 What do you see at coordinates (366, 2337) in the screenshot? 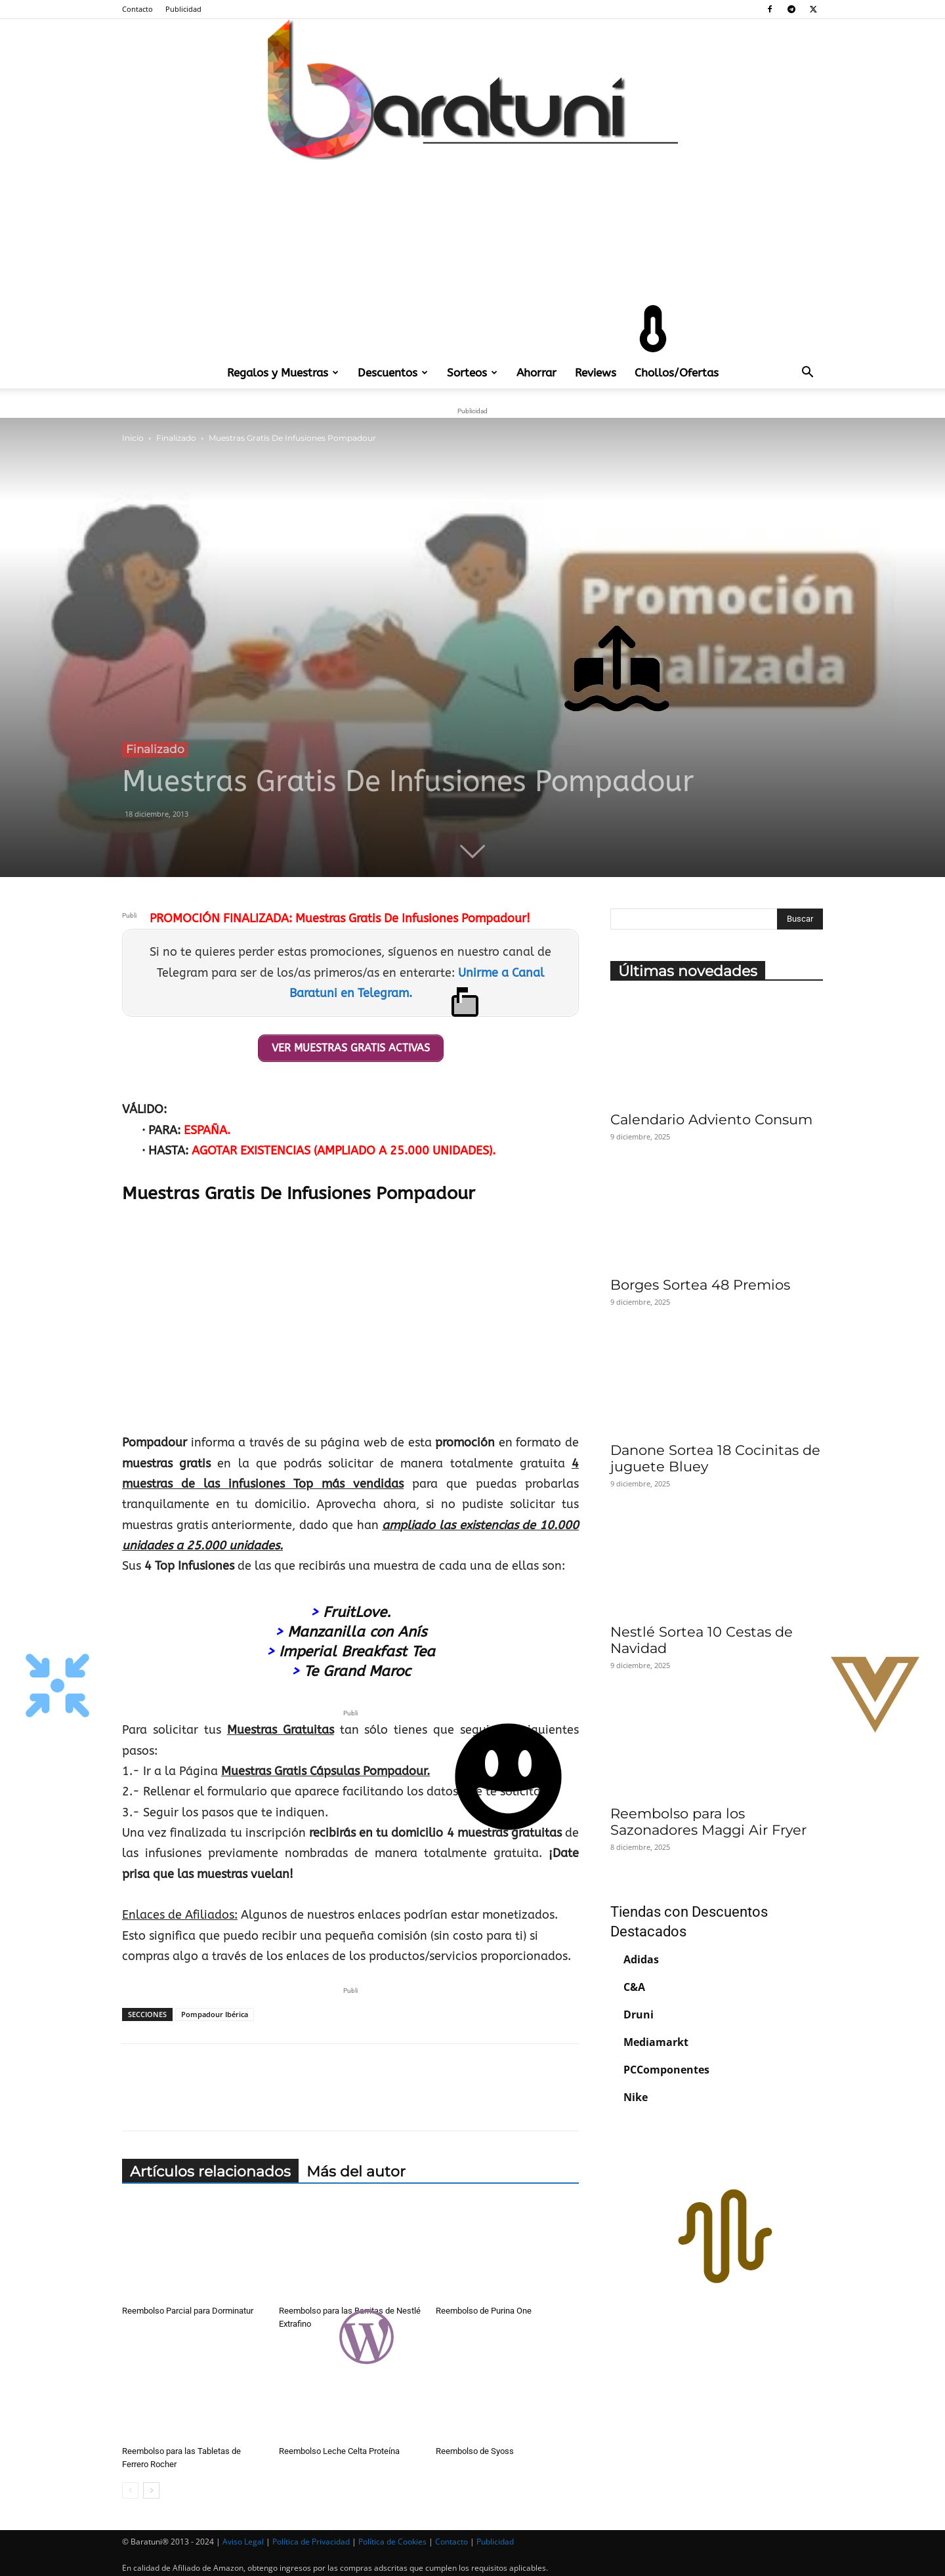
I see `wordpress logo` at bounding box center [366, 2337].